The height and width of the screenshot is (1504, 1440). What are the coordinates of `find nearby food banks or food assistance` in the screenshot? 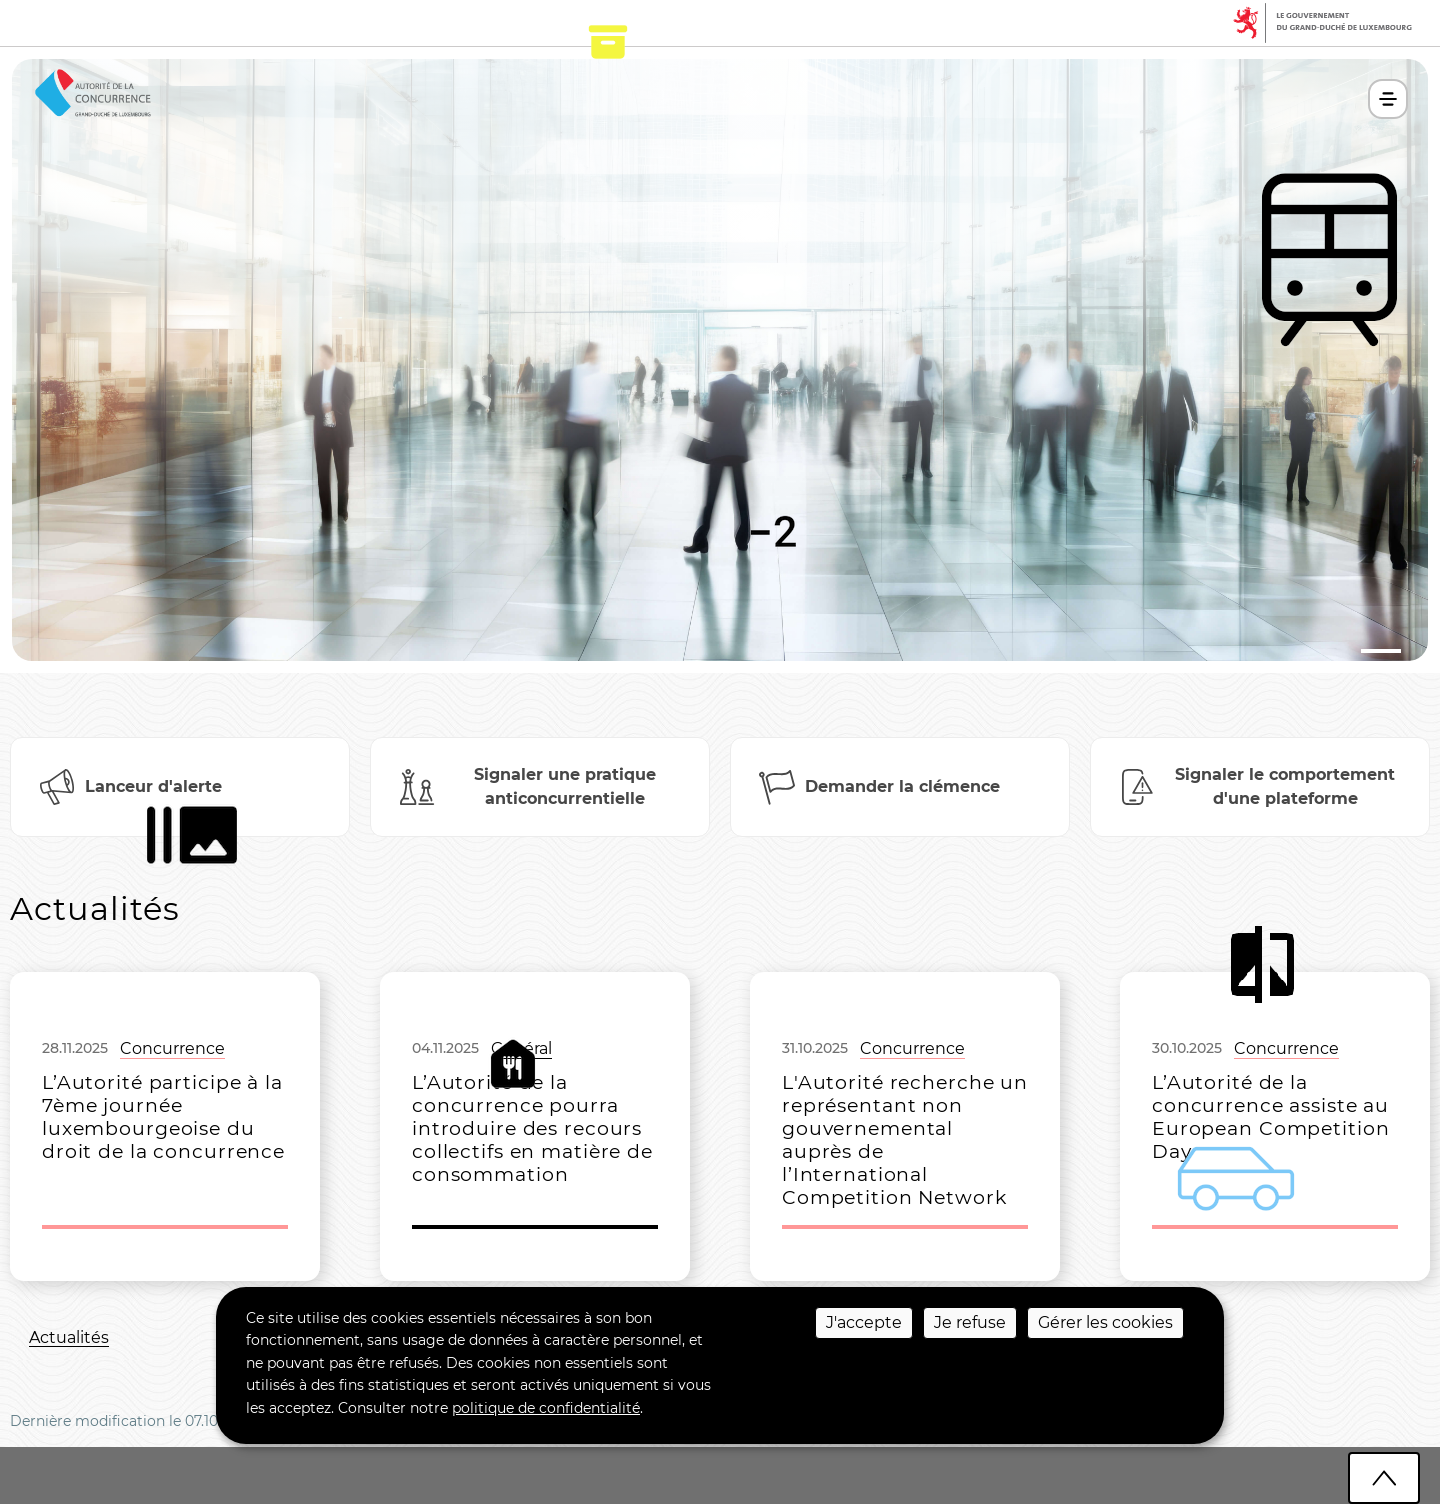 It's located at (513, 1063).